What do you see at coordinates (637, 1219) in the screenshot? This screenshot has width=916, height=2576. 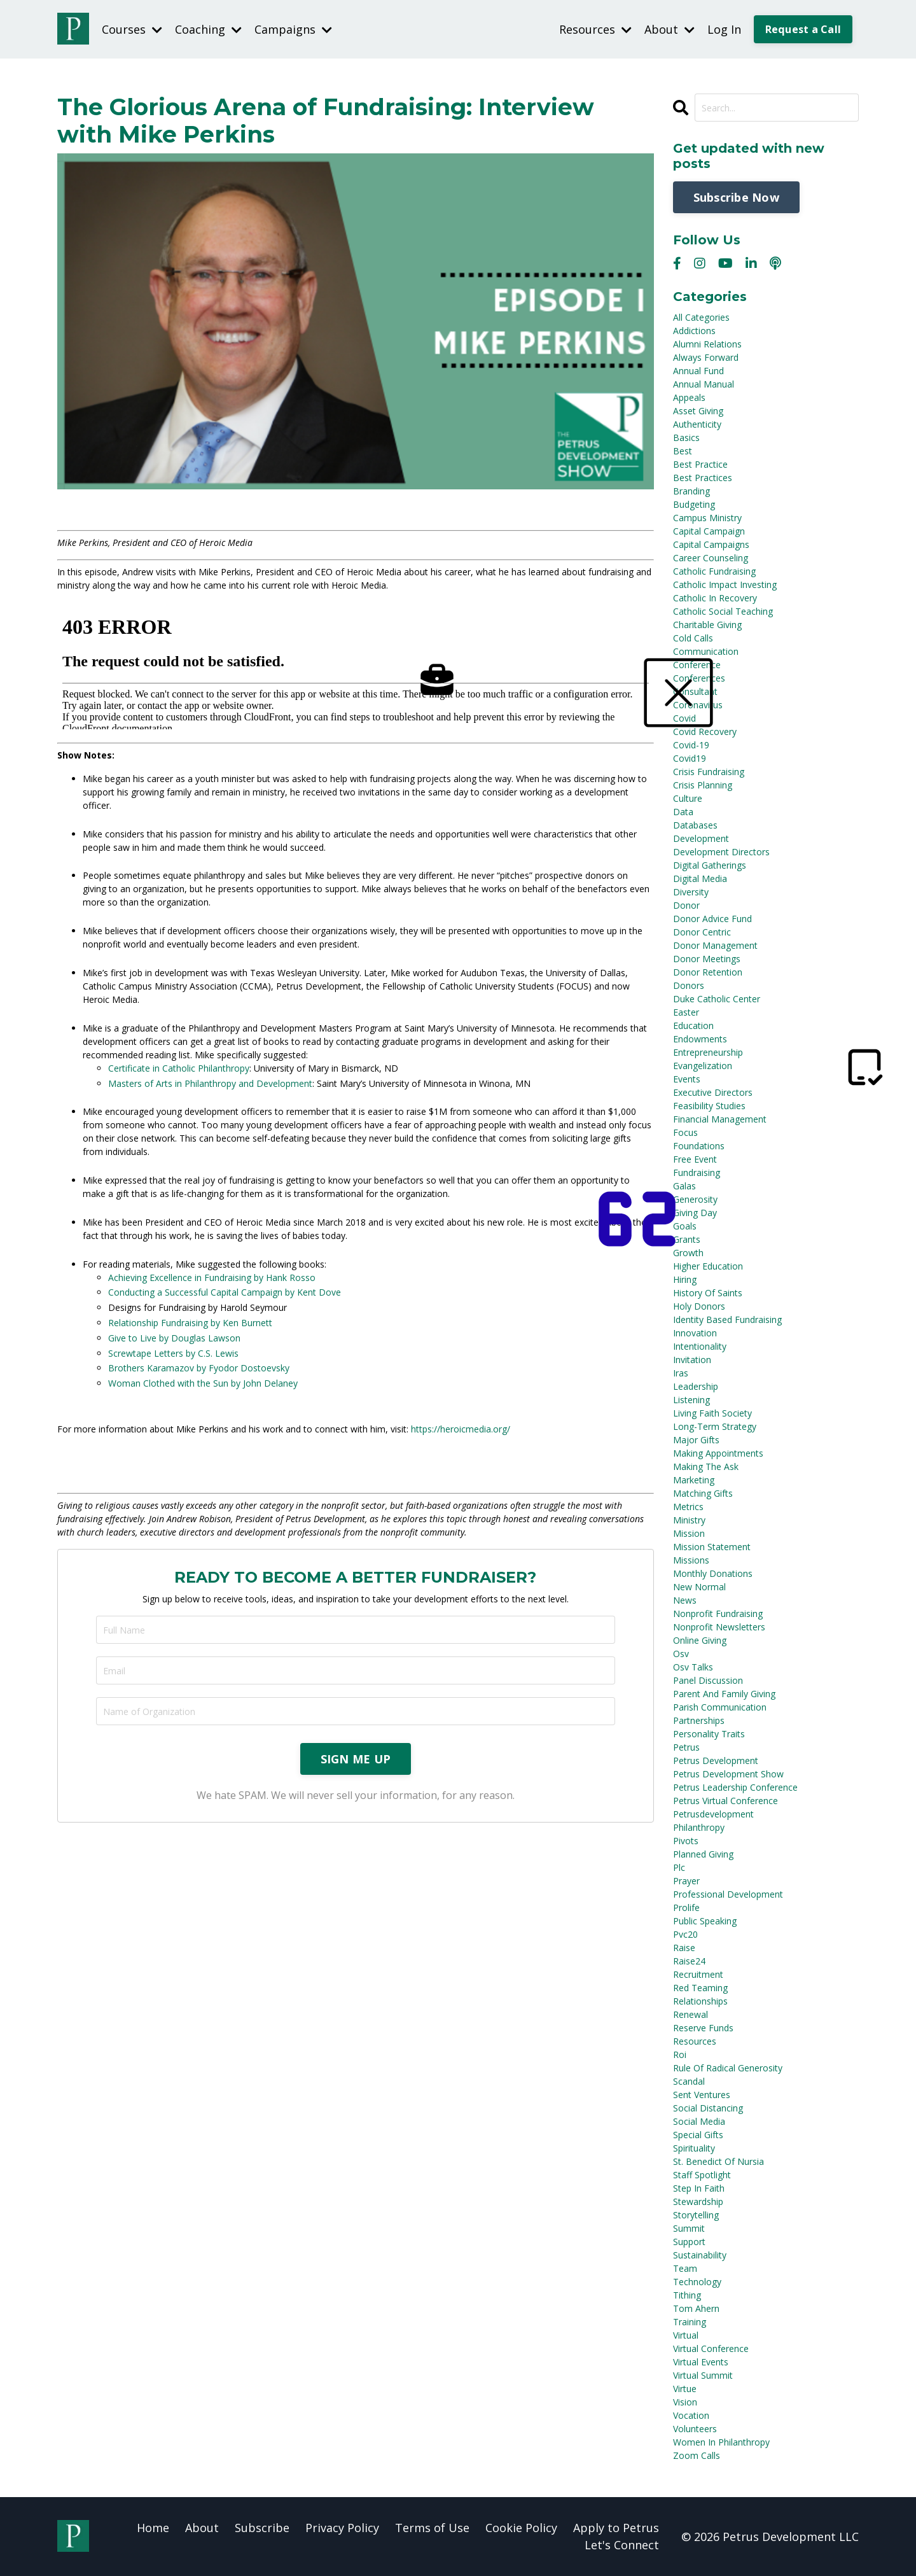 I see `indicates item number 62 in a list or sequence` at bounding box center [637, 1219].